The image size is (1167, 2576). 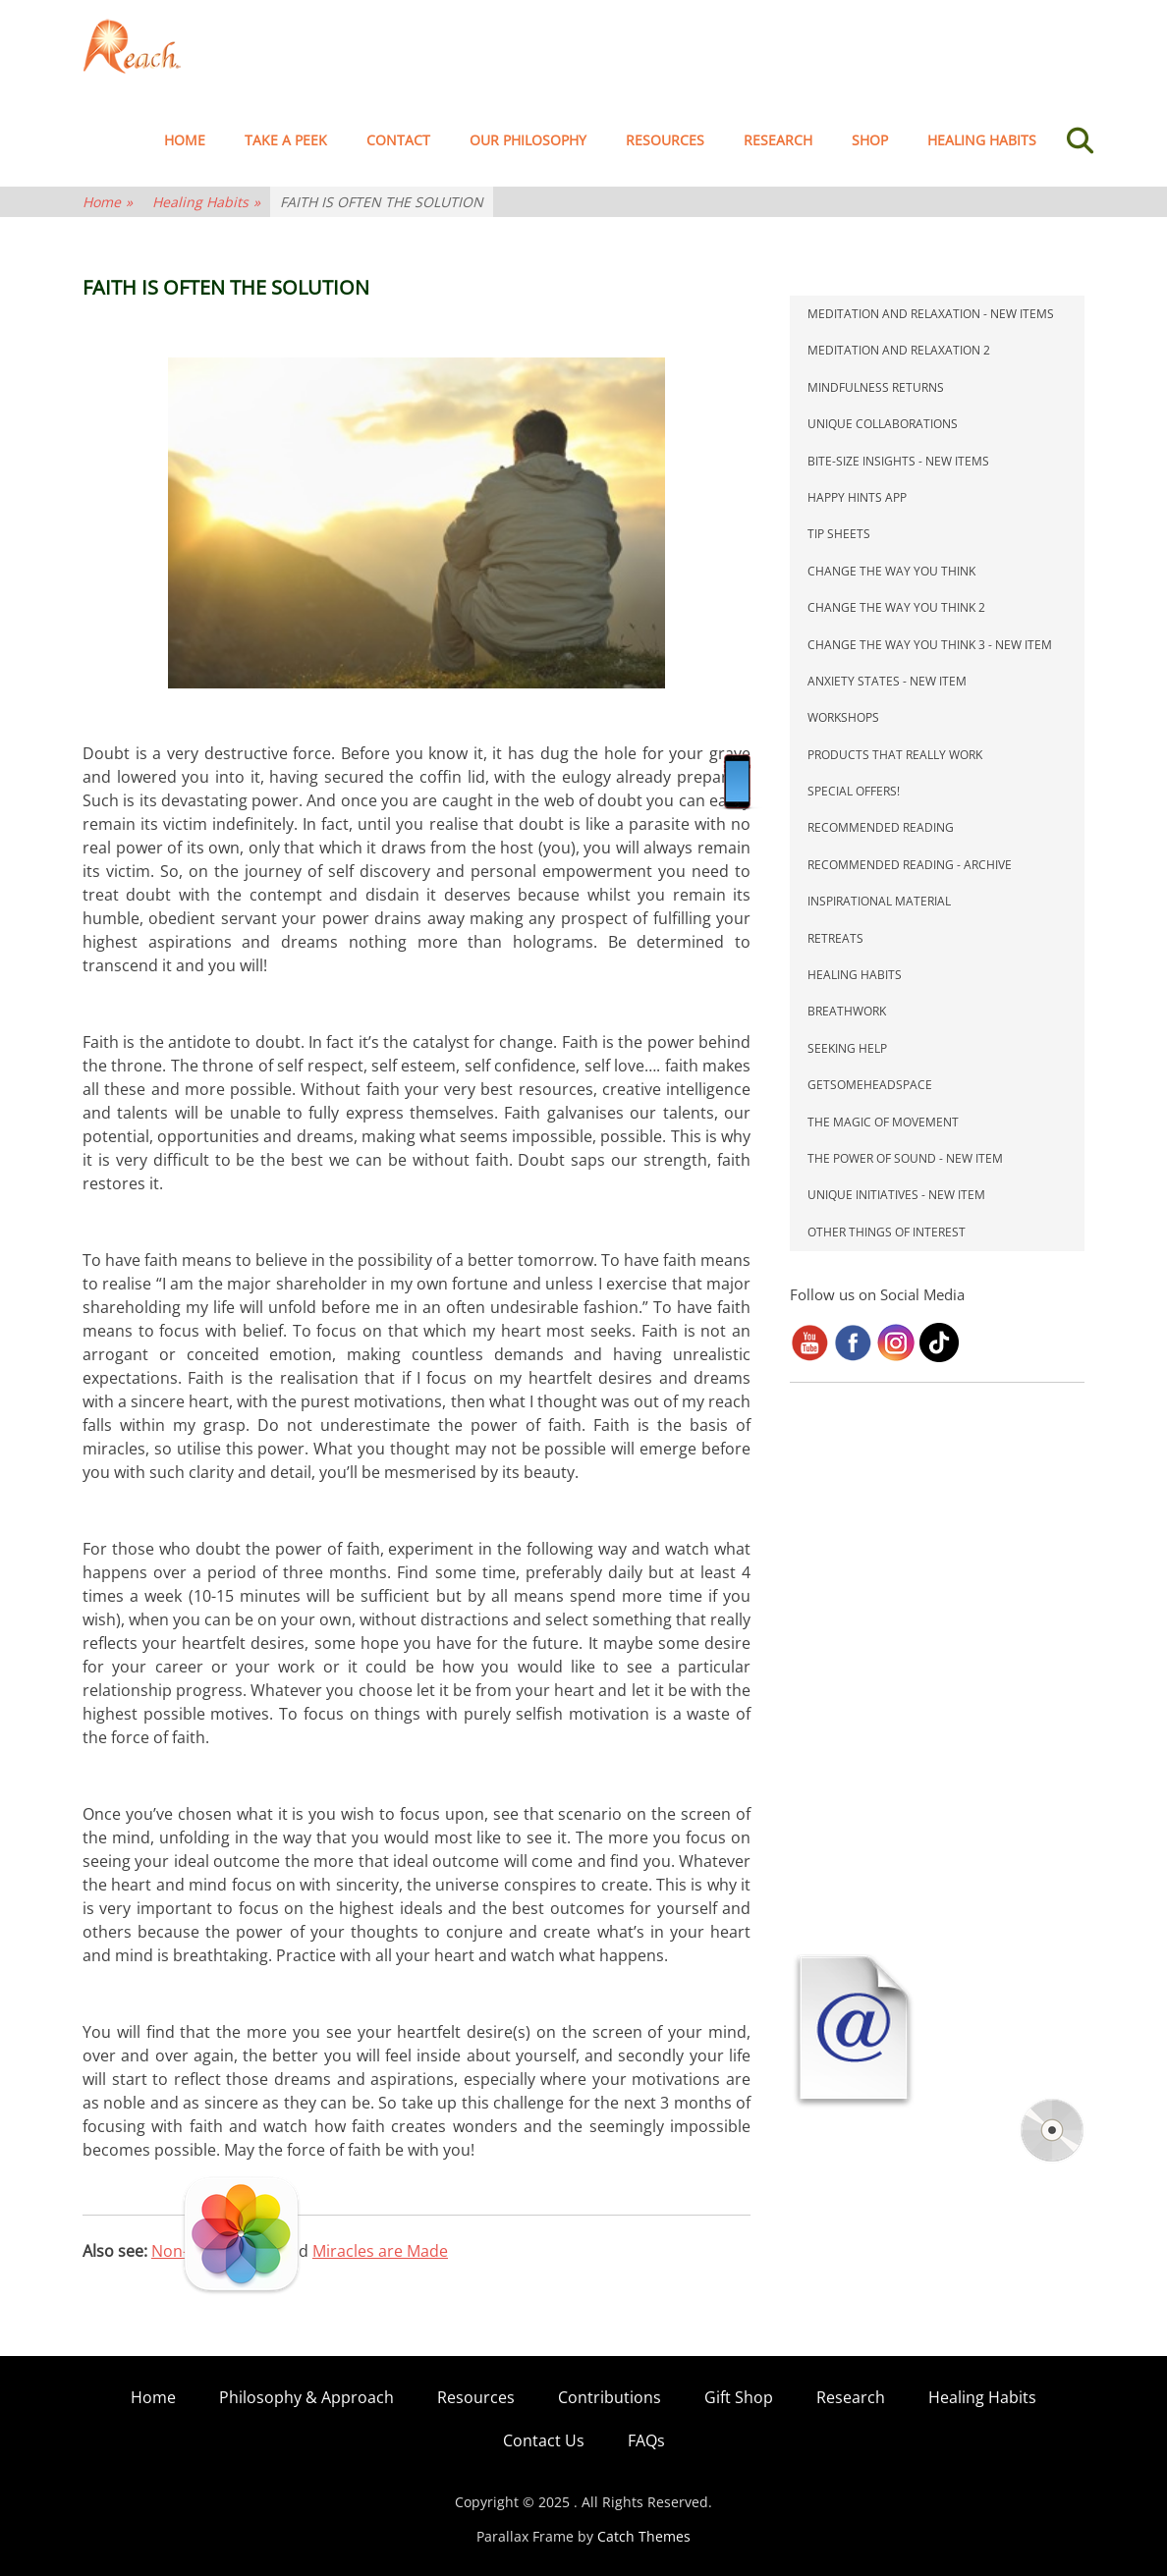 I want to click on iPhone 8 device connected to your Mac, so click(x=737, y=782).